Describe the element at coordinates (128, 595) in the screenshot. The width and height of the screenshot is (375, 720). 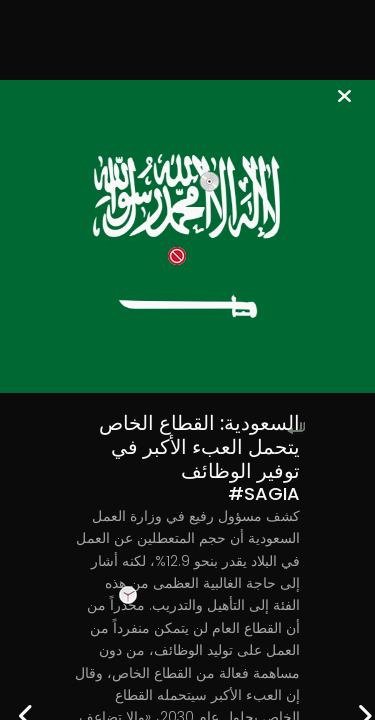
I see `access date and time settings` at that location.